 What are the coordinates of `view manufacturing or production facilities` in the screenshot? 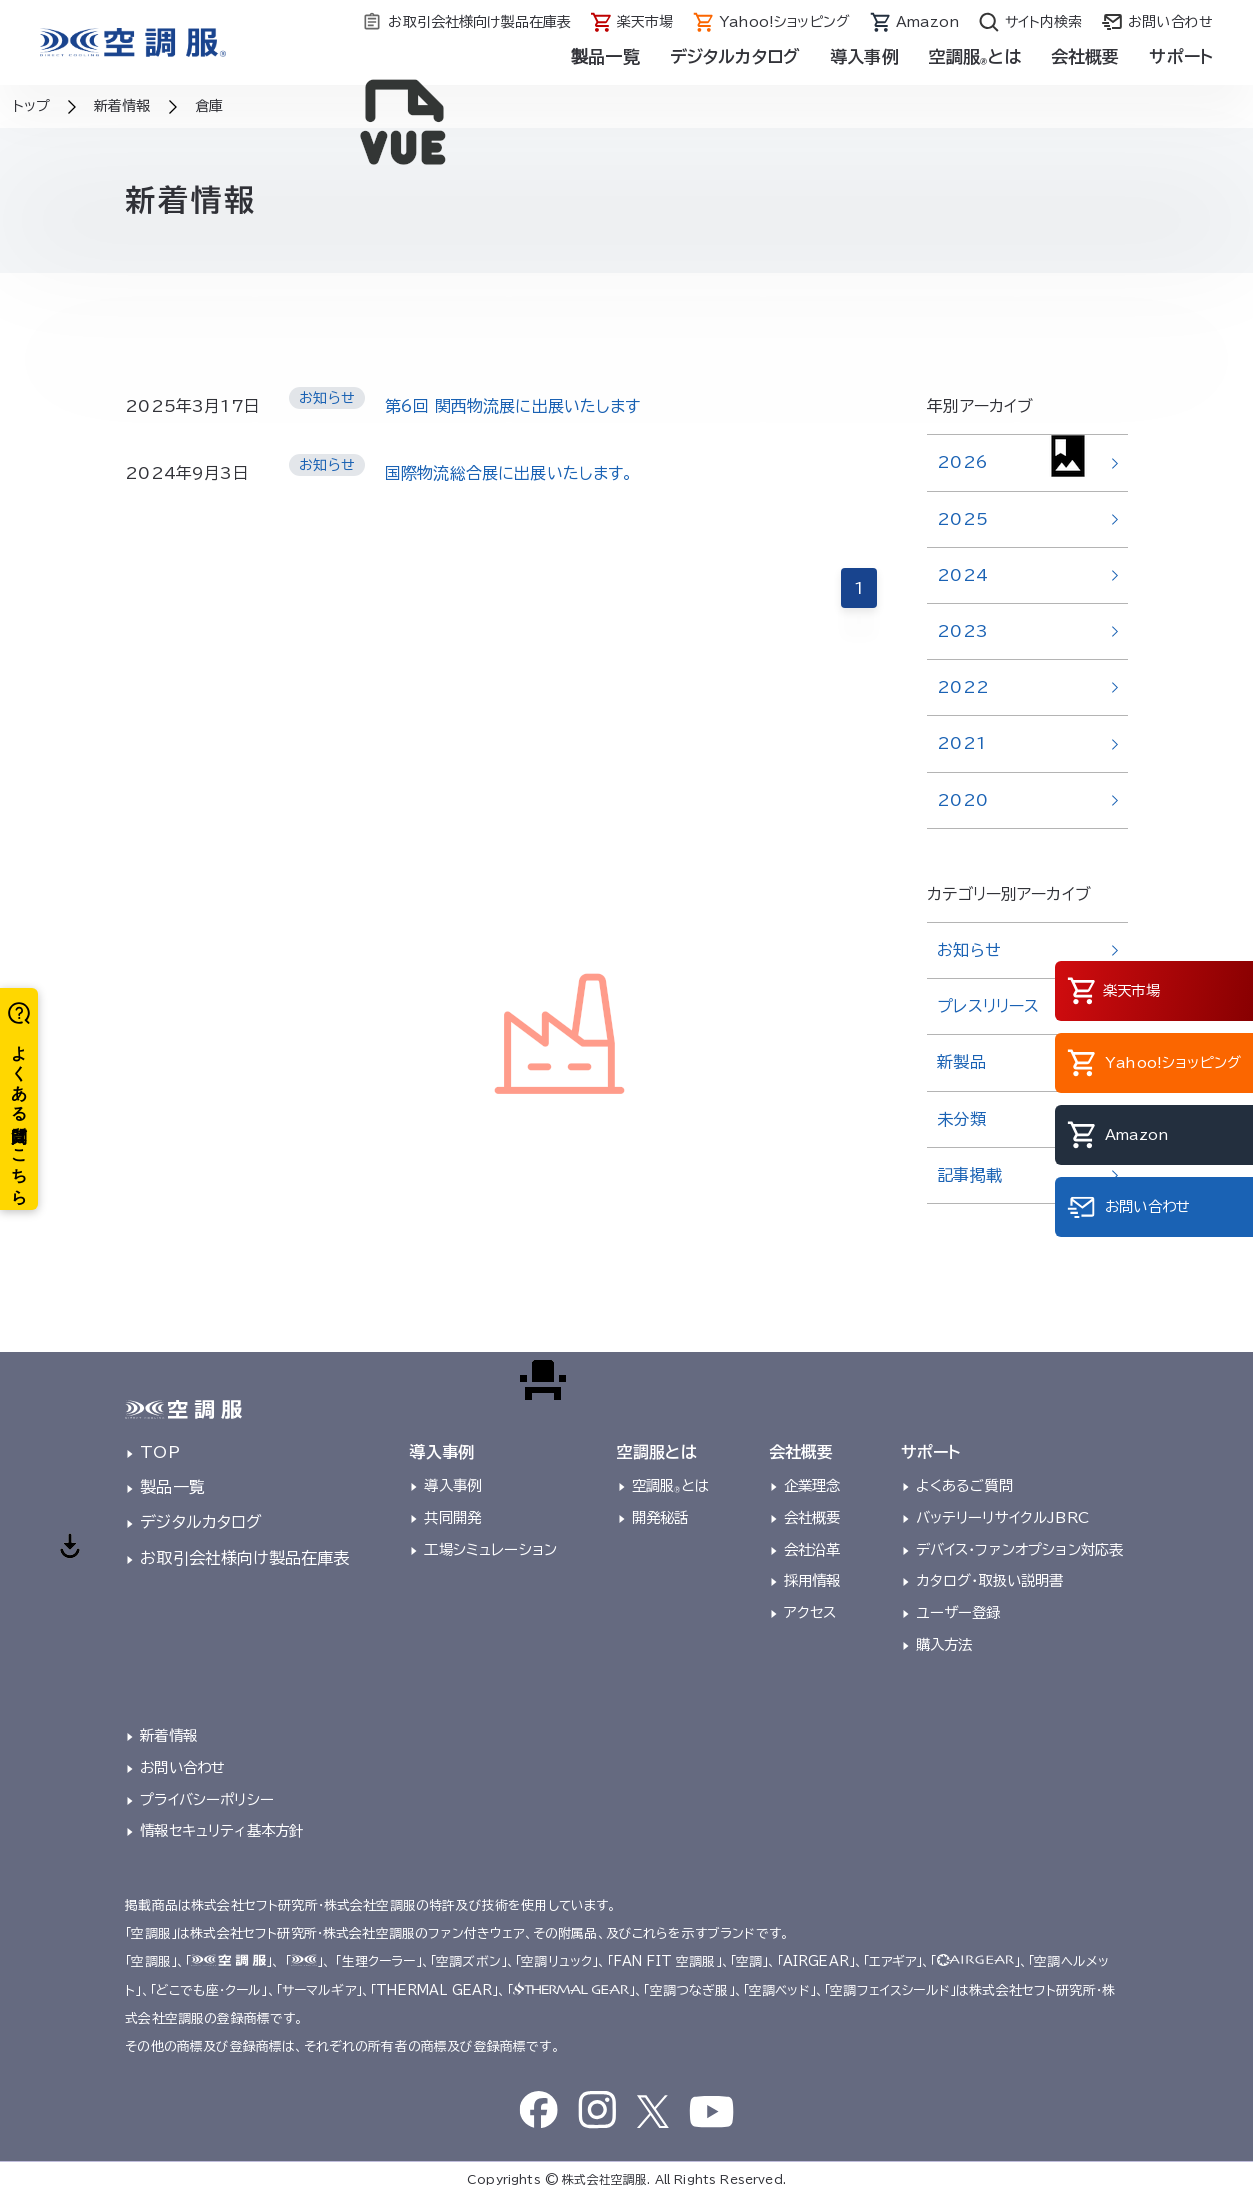 It's located at (559, 1038).